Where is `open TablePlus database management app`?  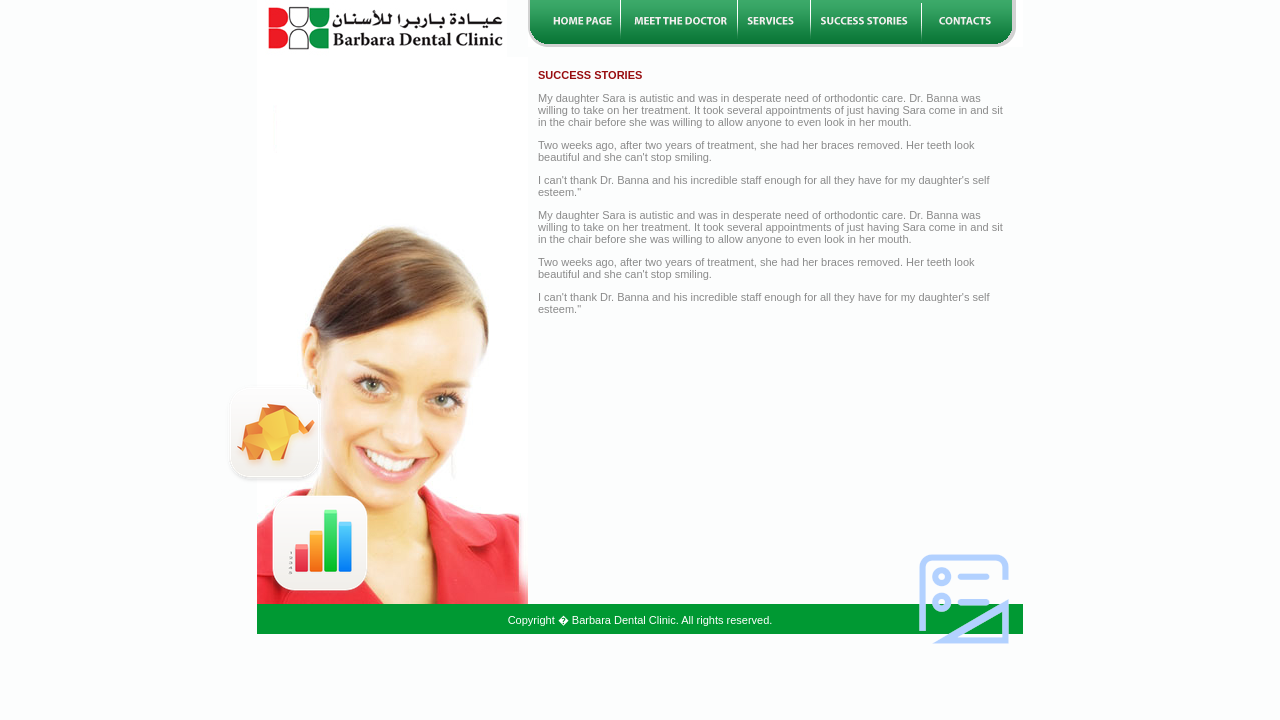
open TablePlus database management app is located at coordinates (274, 432).